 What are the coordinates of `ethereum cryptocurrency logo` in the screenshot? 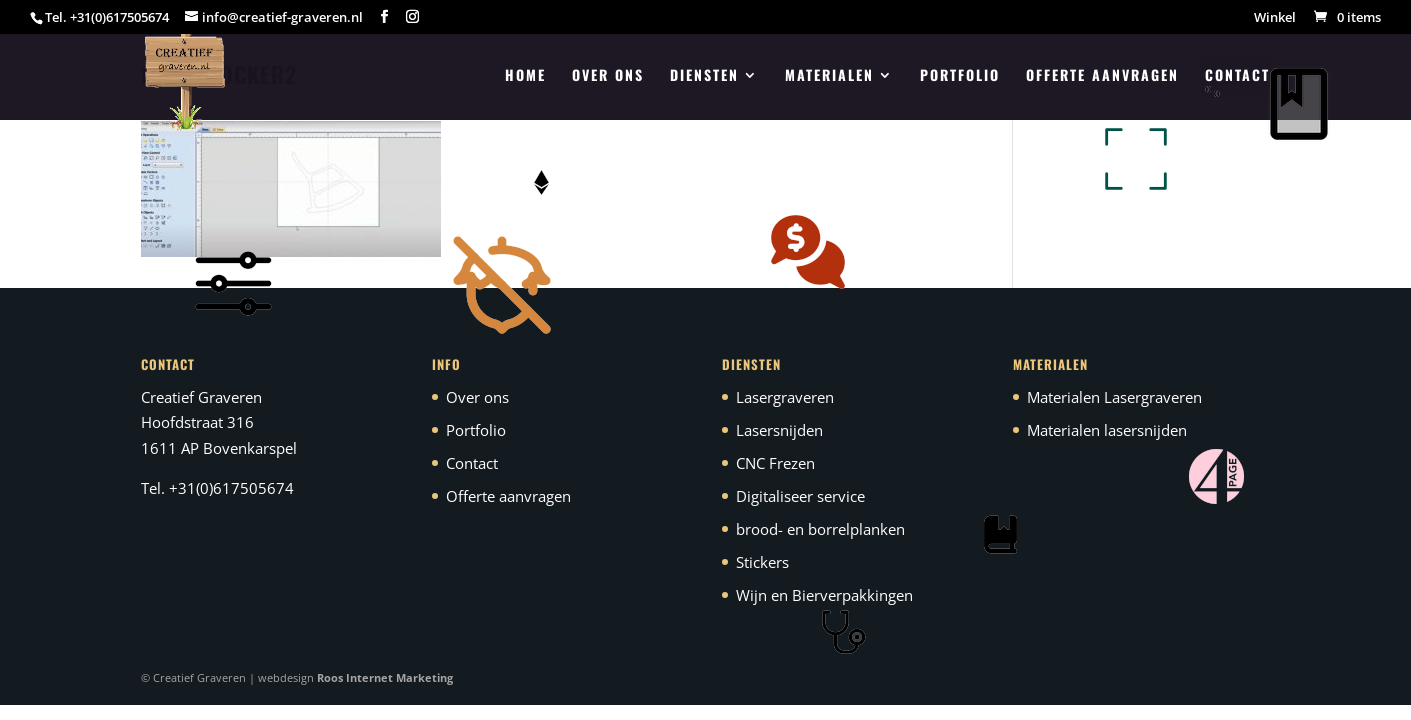 It's located at (541, 182).